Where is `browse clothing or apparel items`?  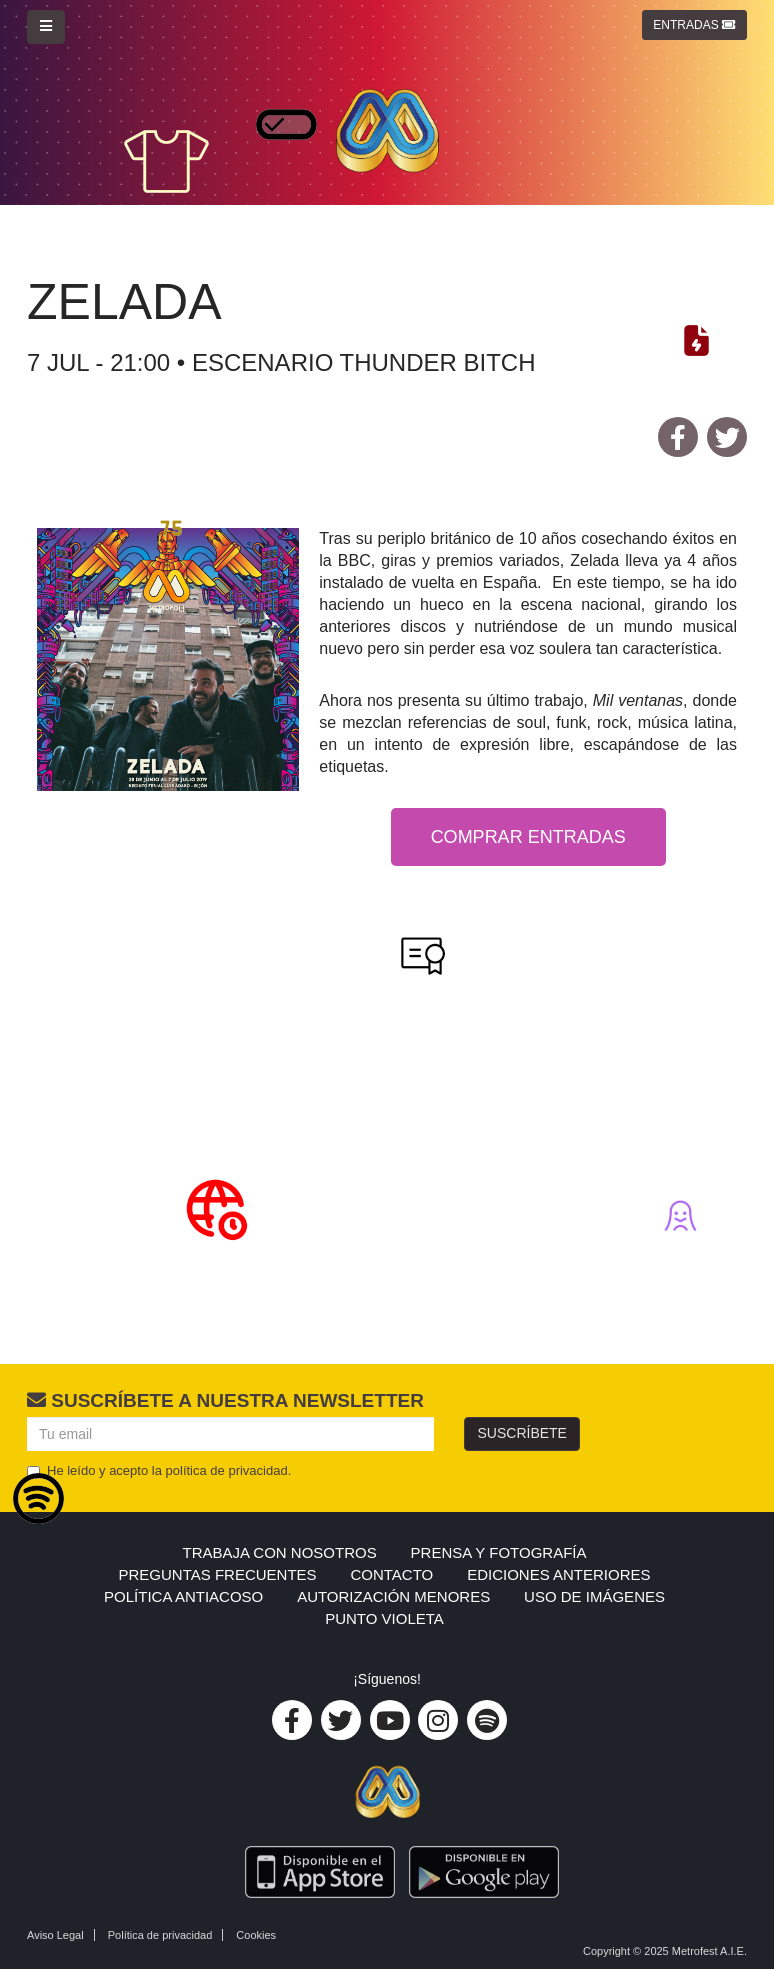 browse clothing or apparel items is located at coordinates (166, 161).